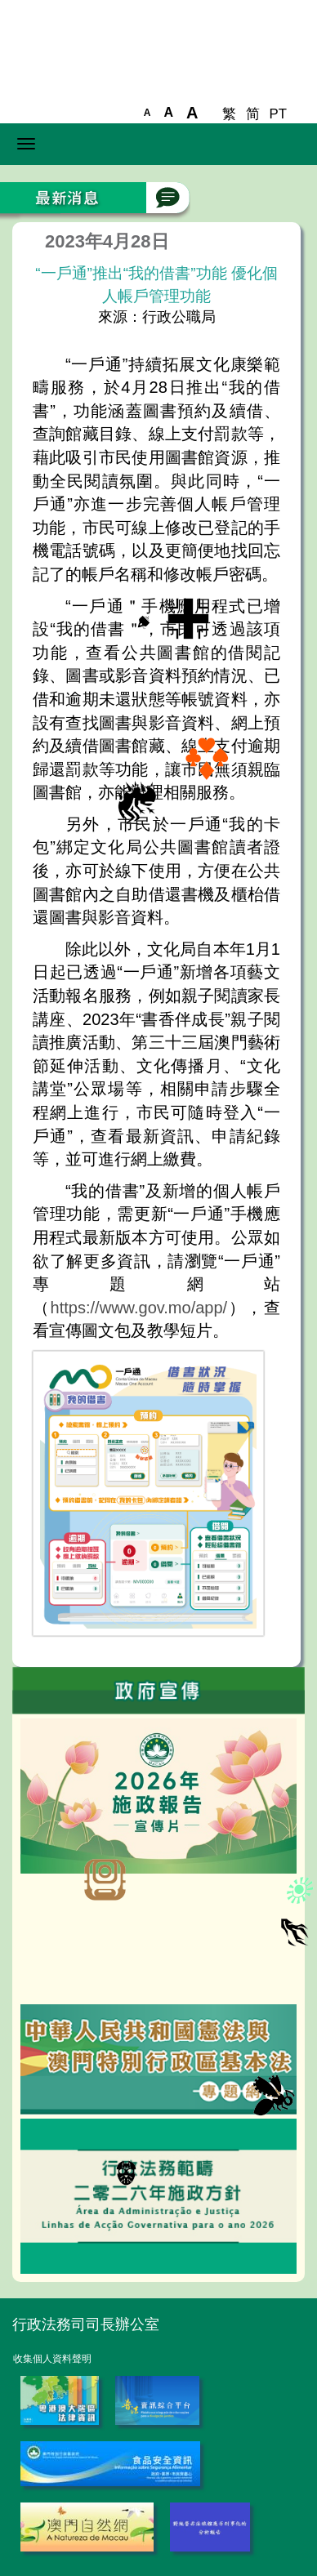 This screenshot has height=2576, width=317. I want to click on open camera or photo capture mode, so click(105, 1879).